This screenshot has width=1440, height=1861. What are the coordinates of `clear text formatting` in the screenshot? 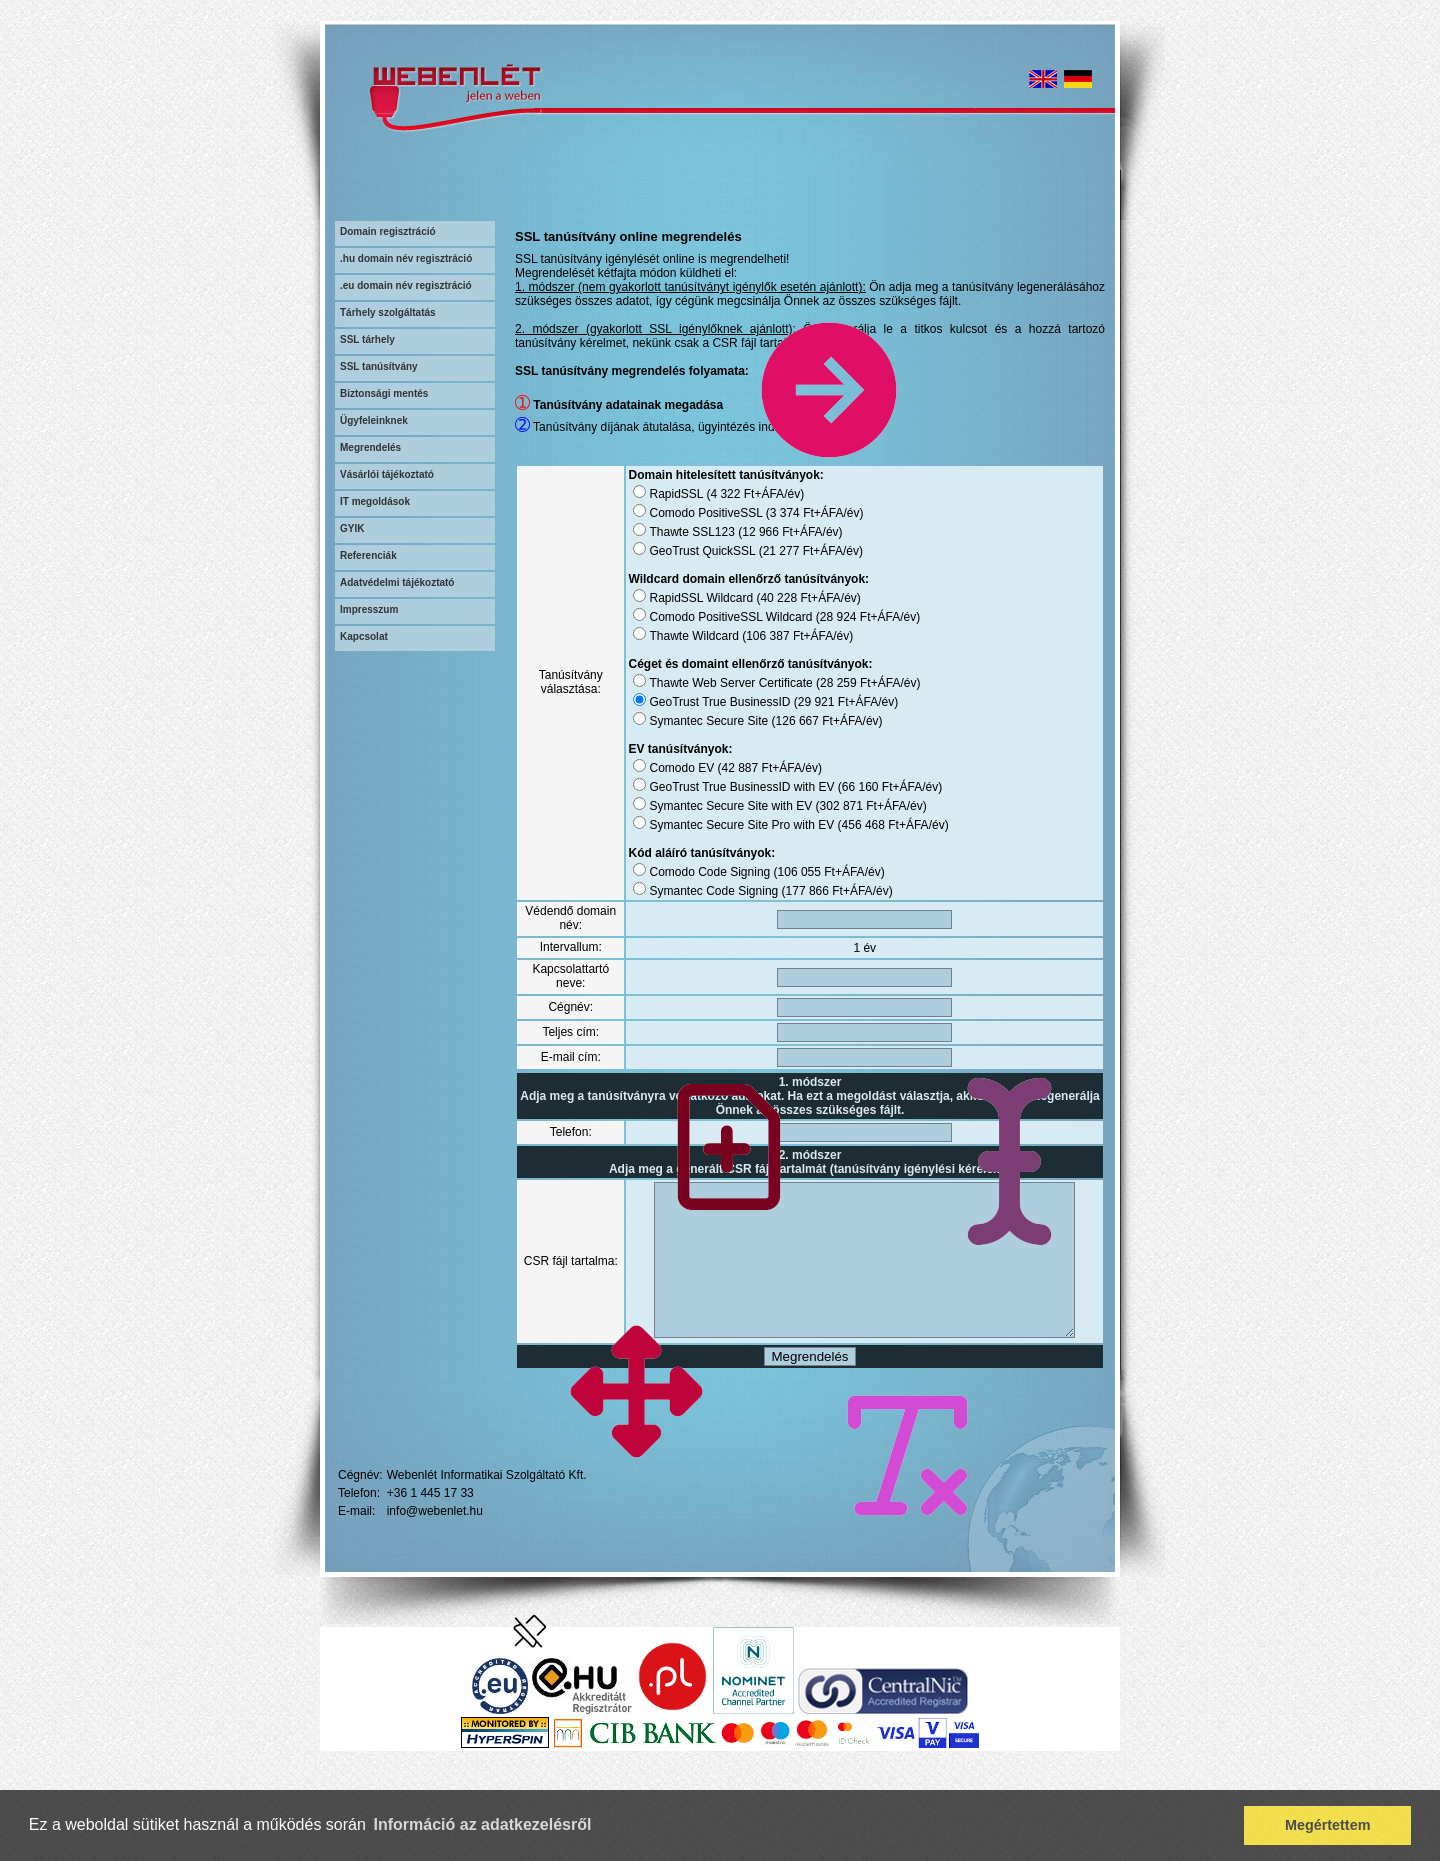 It's located at (907, 1455).